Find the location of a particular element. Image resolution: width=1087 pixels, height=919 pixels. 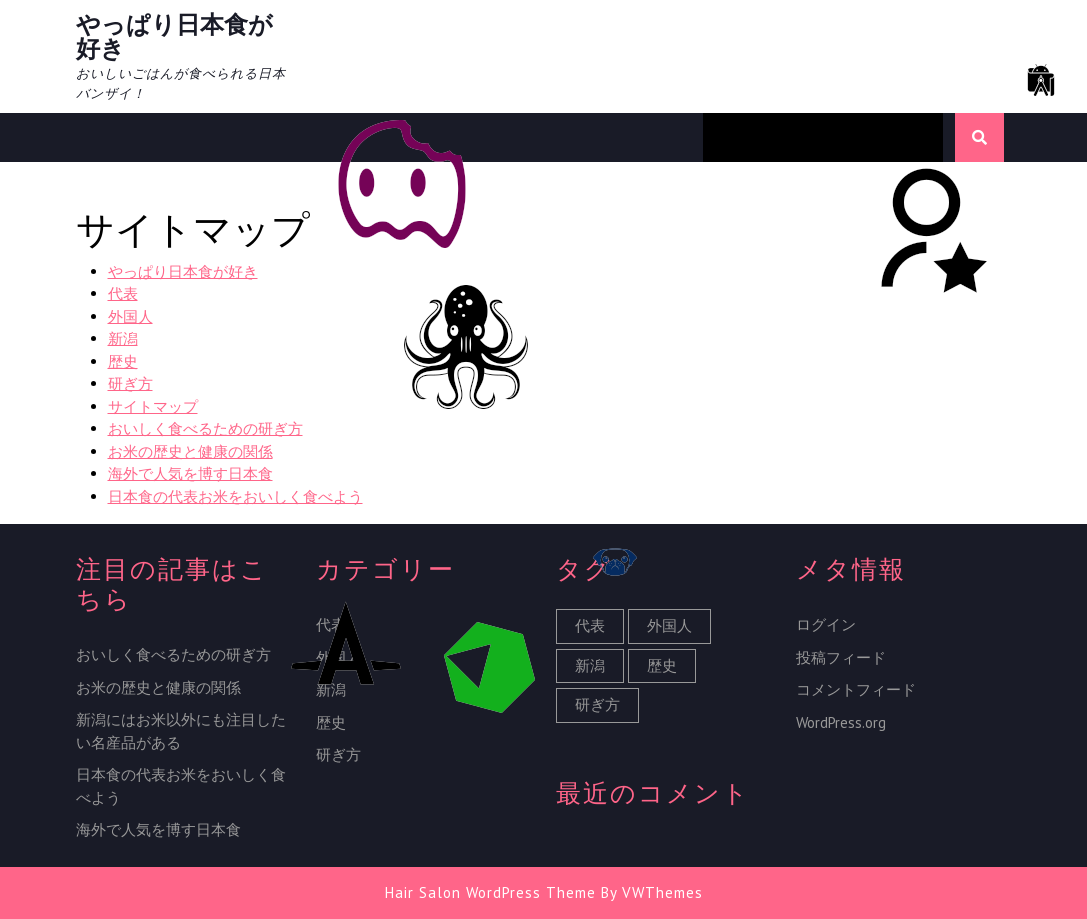

pug template engine logo is located at coordinates (615, 562).